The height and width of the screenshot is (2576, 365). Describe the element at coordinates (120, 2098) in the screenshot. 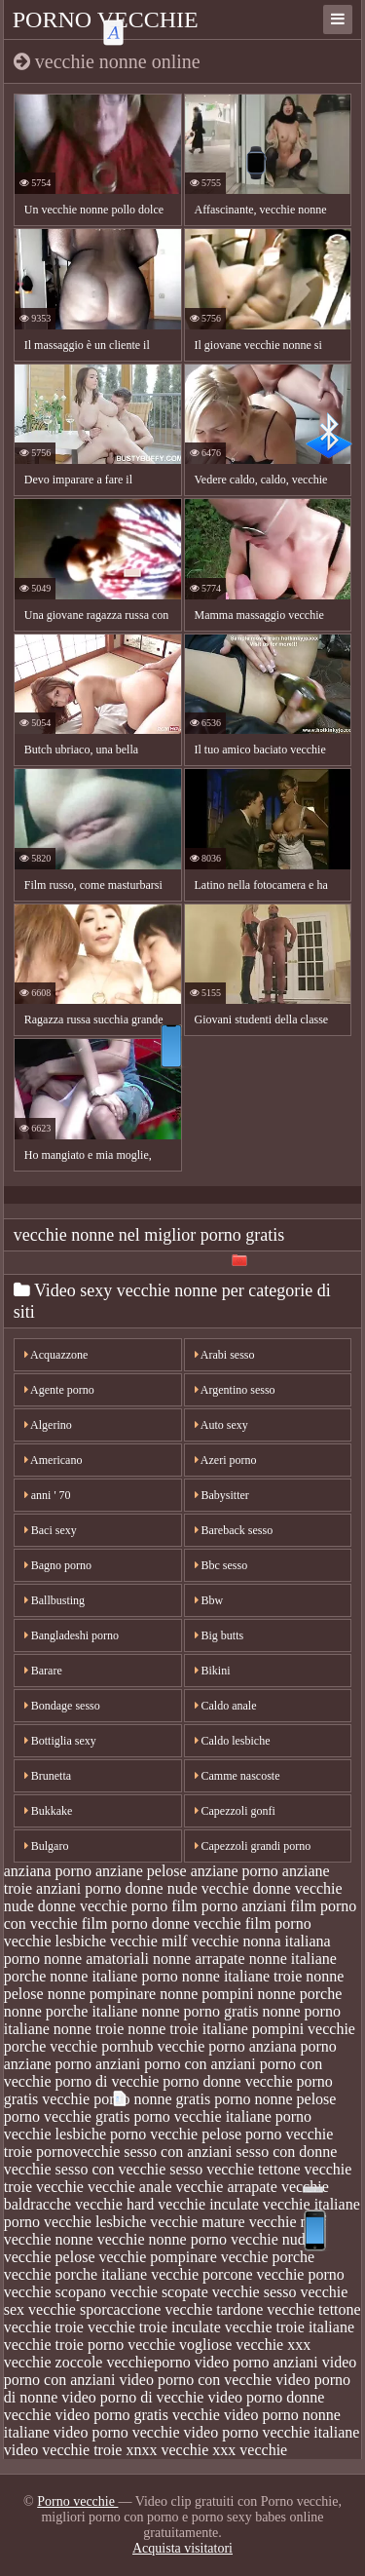

I see `open a Hangul Word Processor (.hwp) document` at that location.